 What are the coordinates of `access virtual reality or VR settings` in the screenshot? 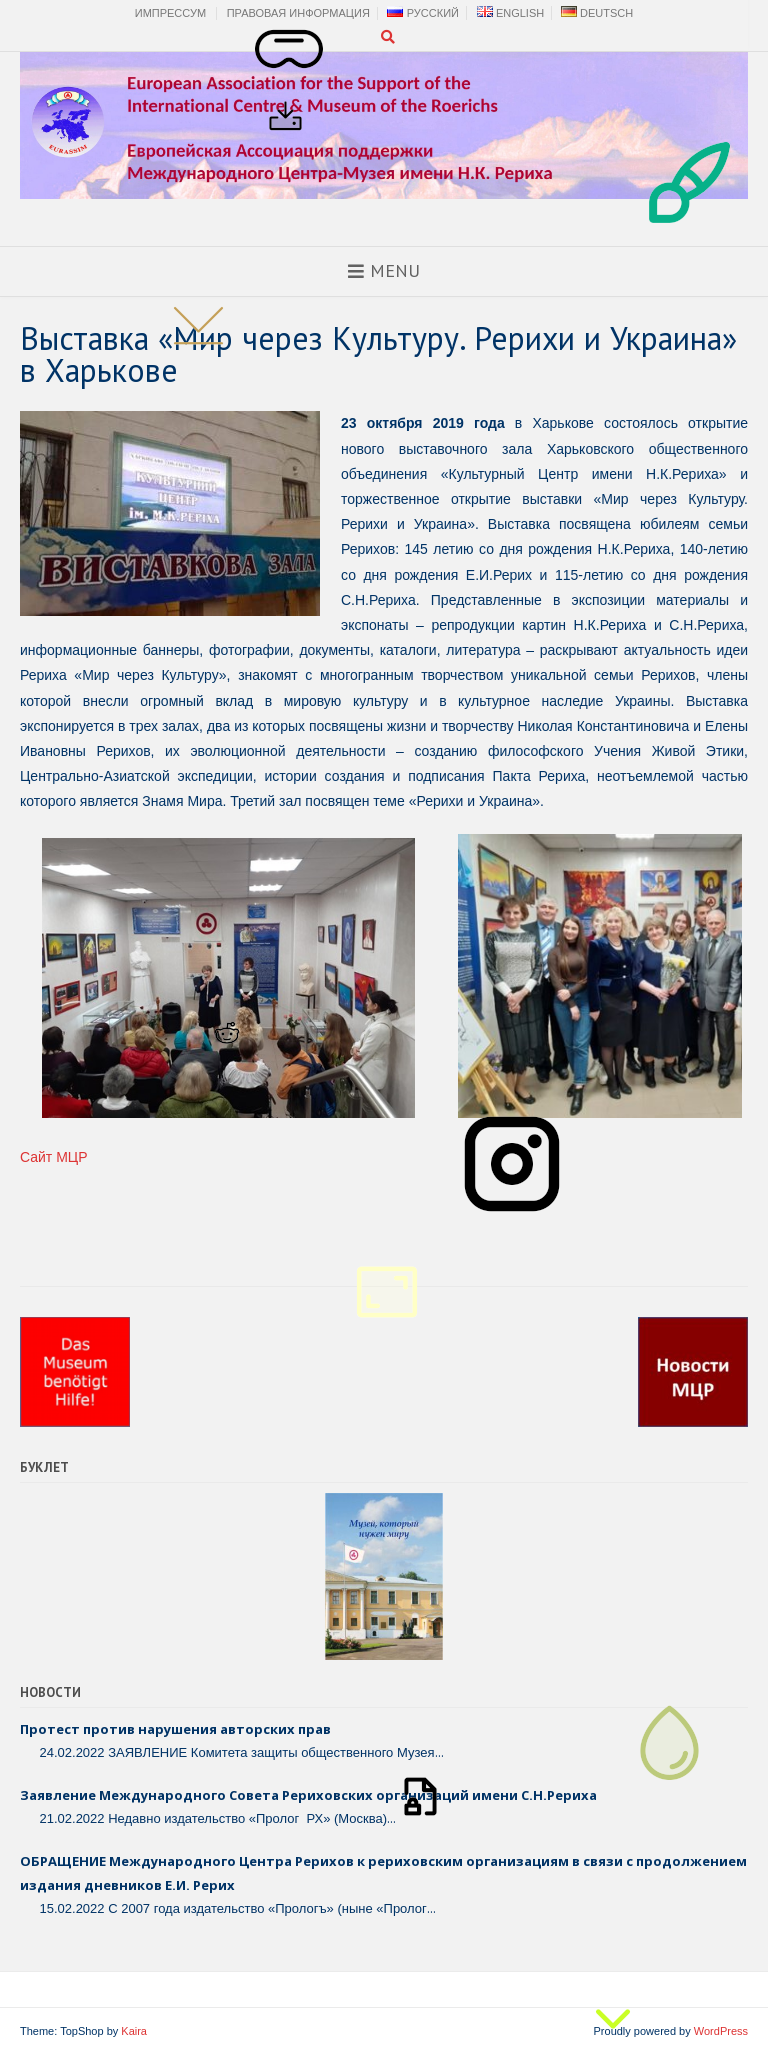 It's located at (289, 49).